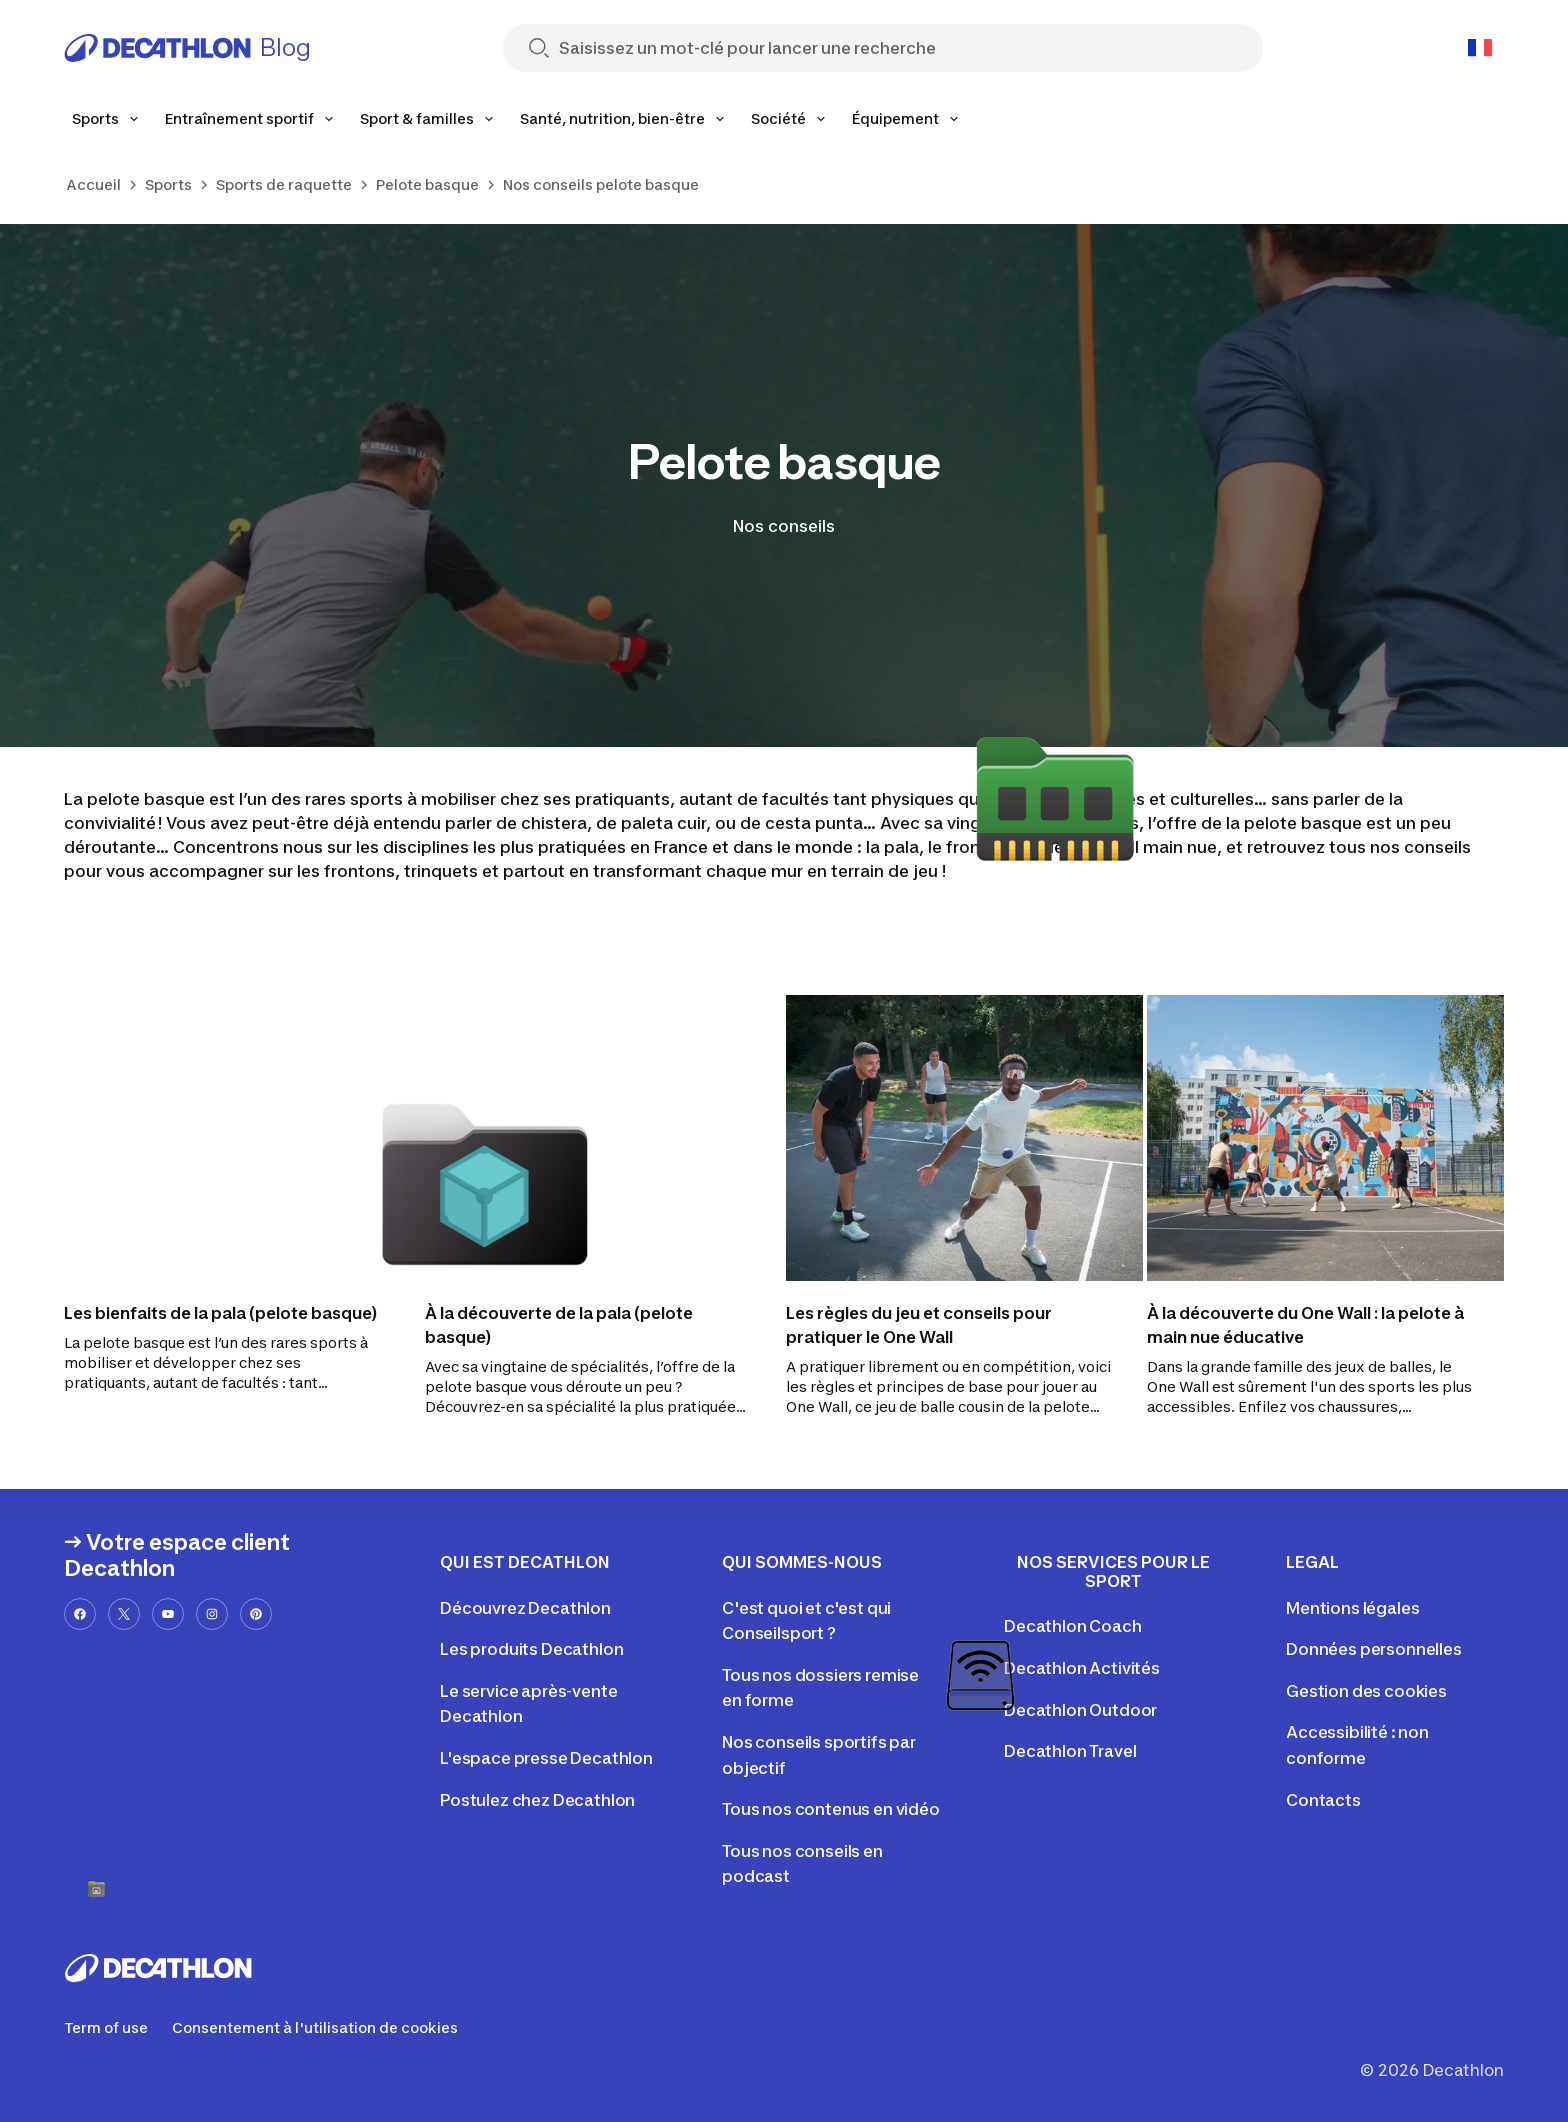 Image resolution: width=1568 pixels, height=2122 pixels. What do you see at coordinates (484, 1190) in the screenshot?
I see `open IPFS folder` at bounding box center [484, 1190].